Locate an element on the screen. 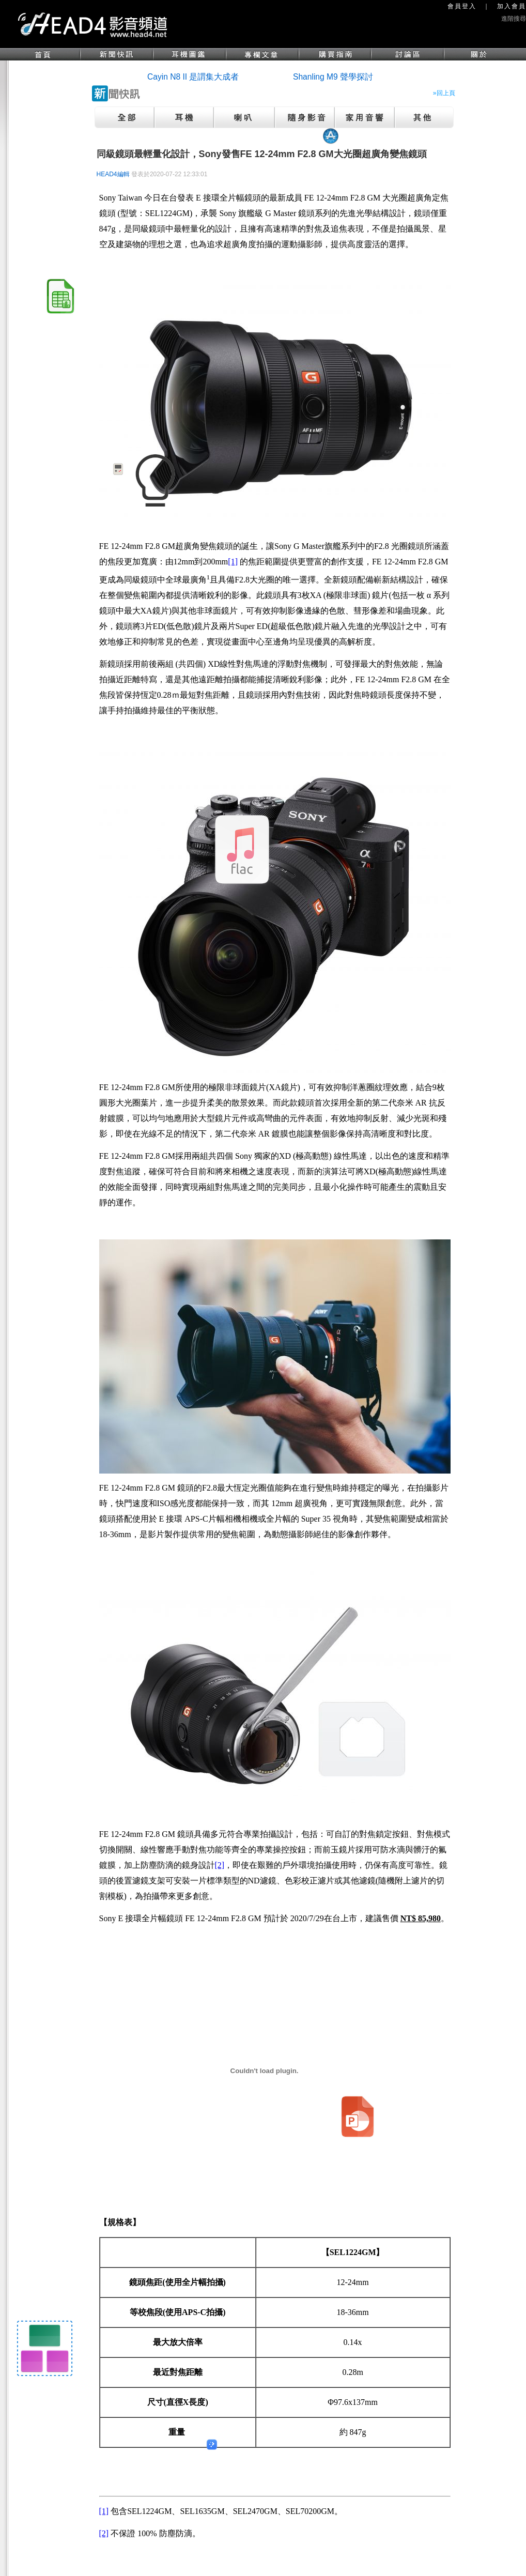 This screenshot has width=526, height=2576. a powerpoint slideshow file is located at coordinates (358, 2117).